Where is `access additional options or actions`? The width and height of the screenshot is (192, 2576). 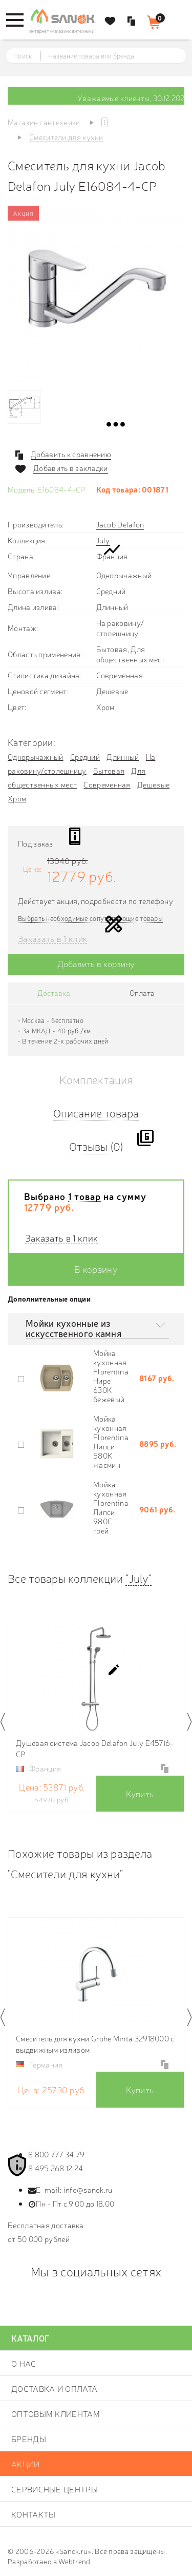 access additional options or actions is located at coordinates (116, 424).